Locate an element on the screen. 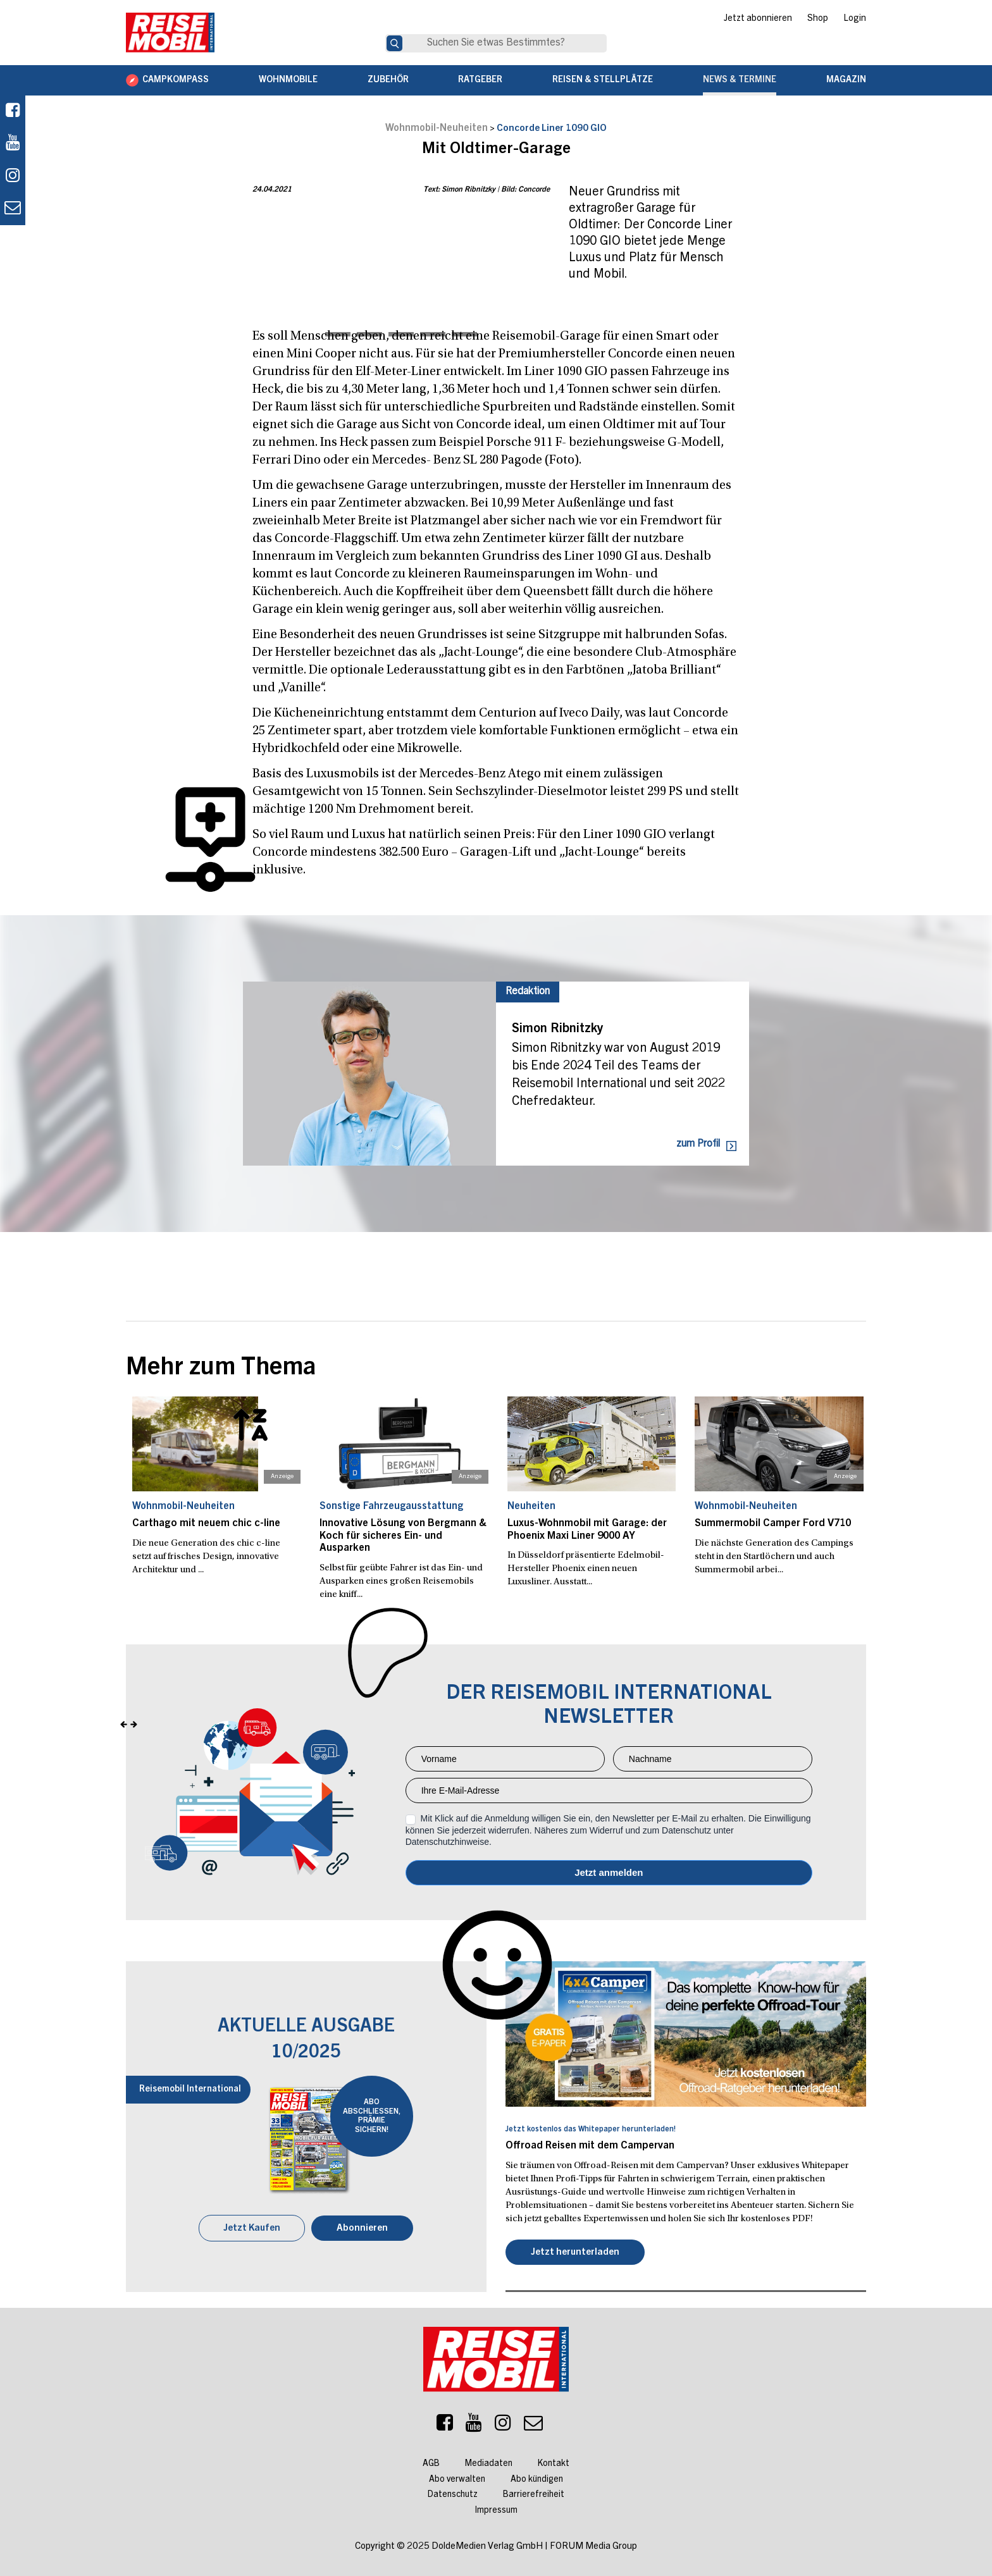 This screenshot has width=992, height=2576. sort items alphabetically from Z to A is located at coordinates (251, 1425).